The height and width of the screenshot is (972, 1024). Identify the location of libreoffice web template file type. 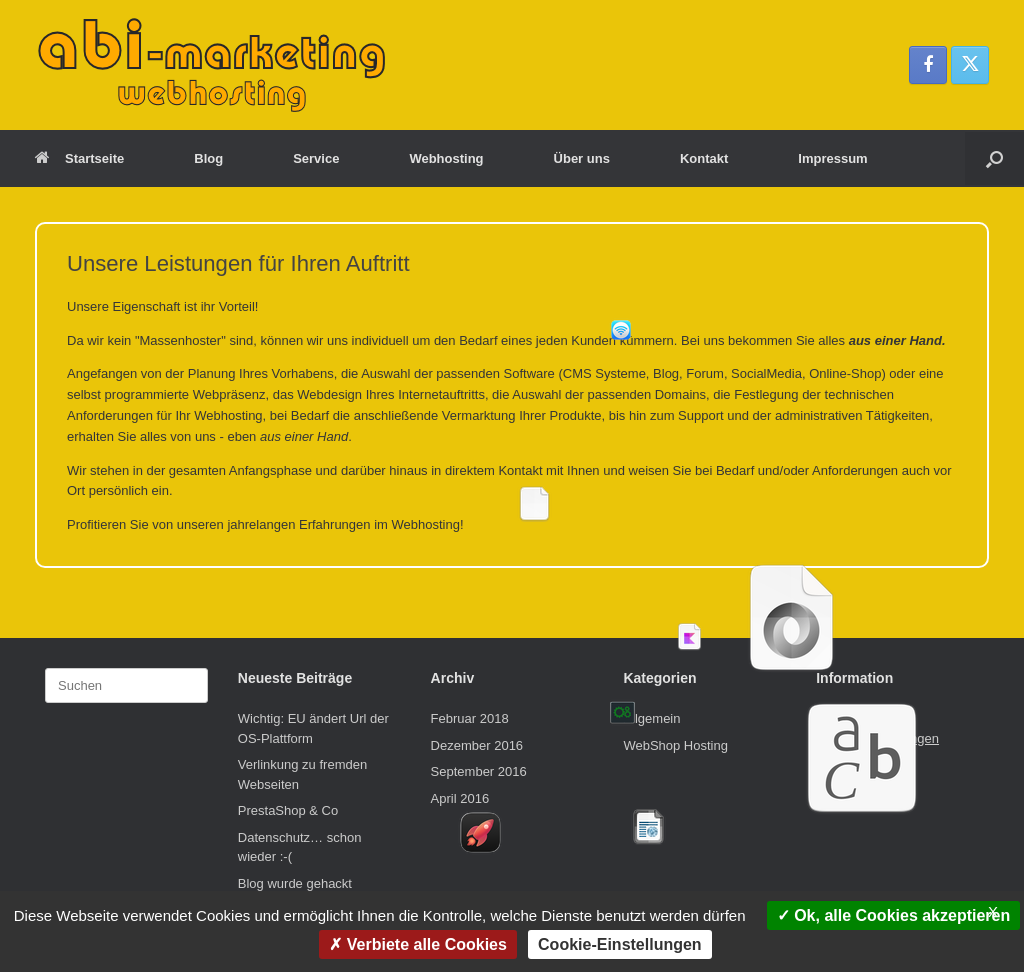
(648, 826).